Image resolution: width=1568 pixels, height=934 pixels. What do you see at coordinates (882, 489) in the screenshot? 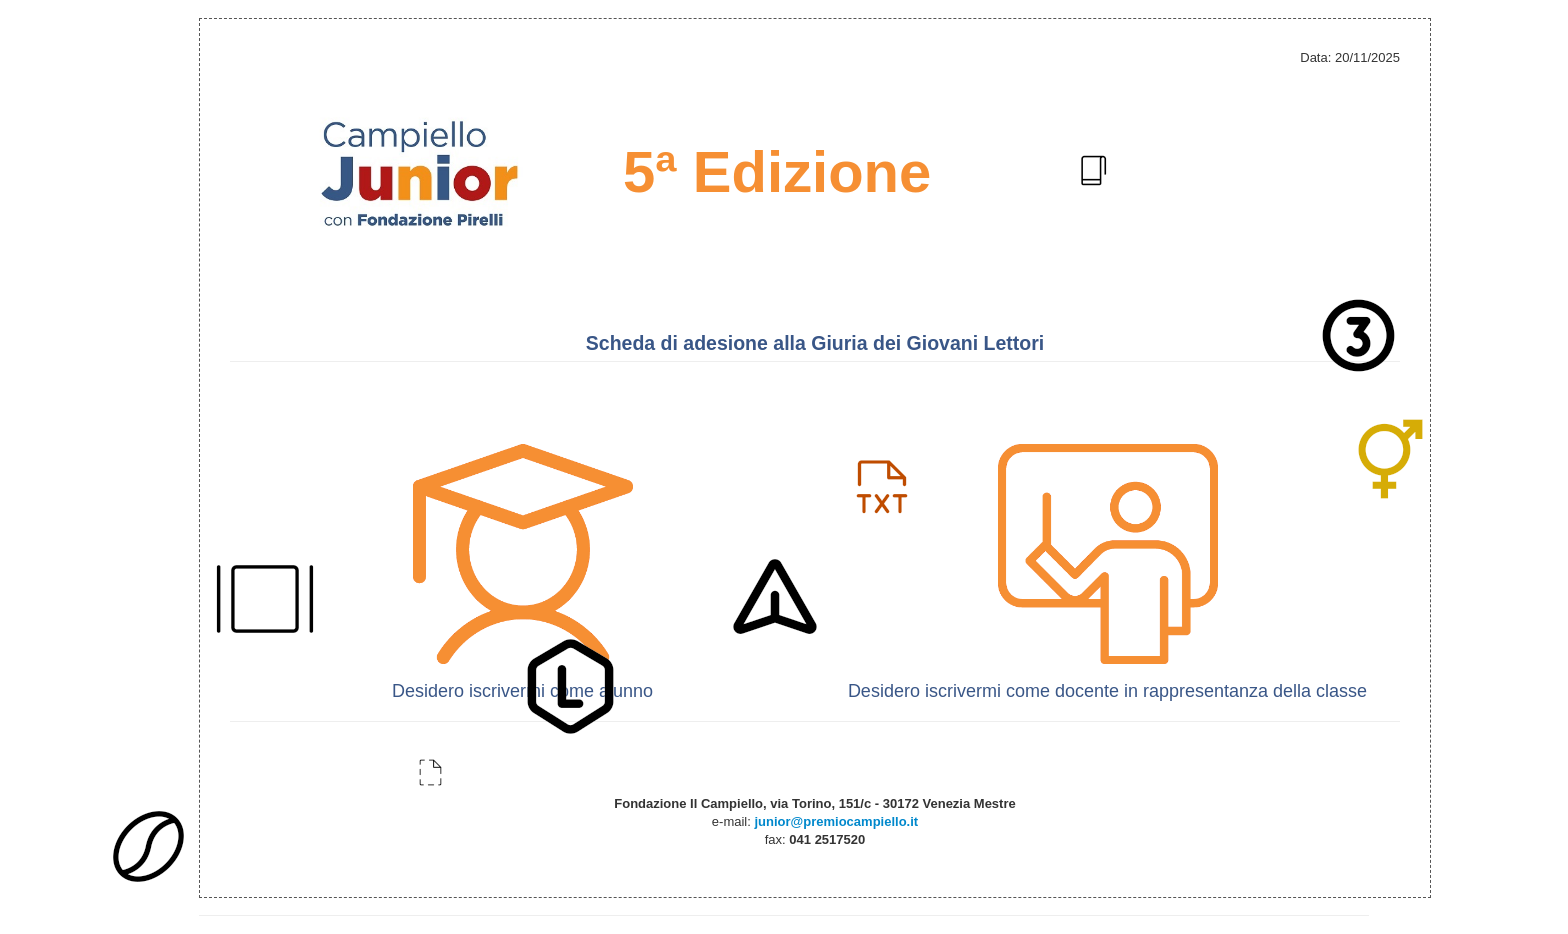
I see `open a text file` at bounding box center [882, 489].